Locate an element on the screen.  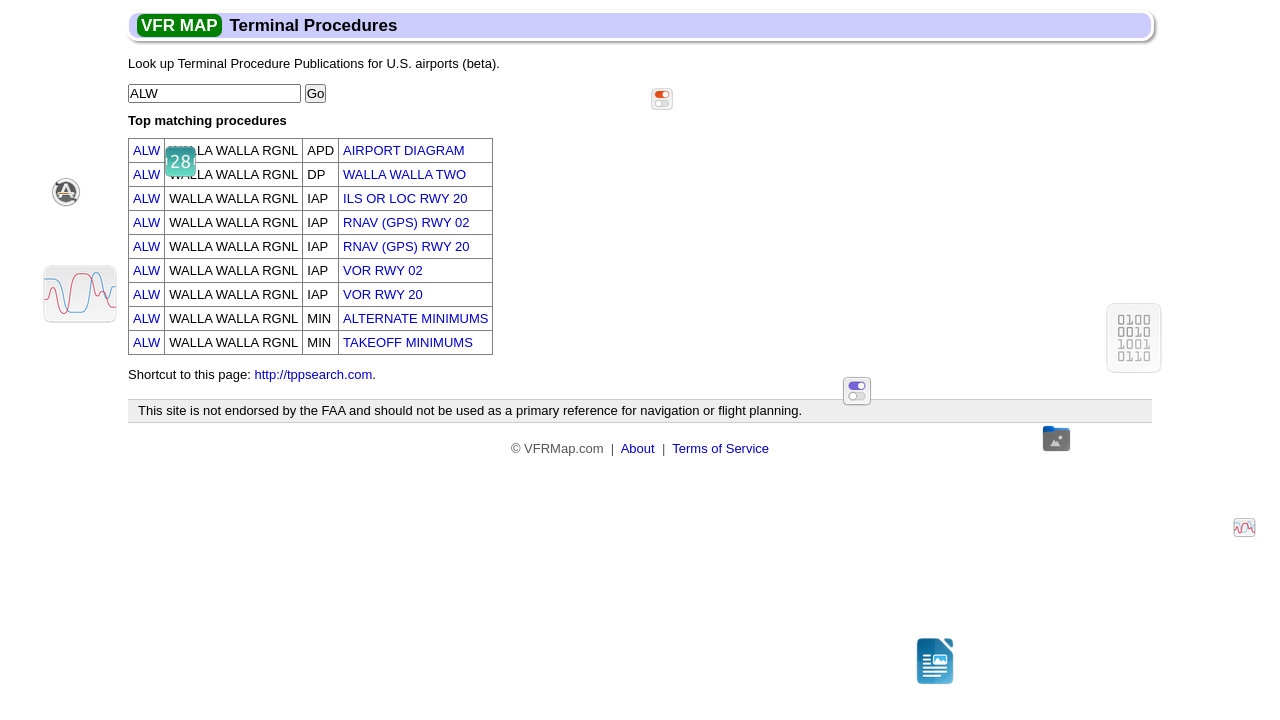
open gnome tweaks to customize desktop settings is located at coordinates (857, 391).